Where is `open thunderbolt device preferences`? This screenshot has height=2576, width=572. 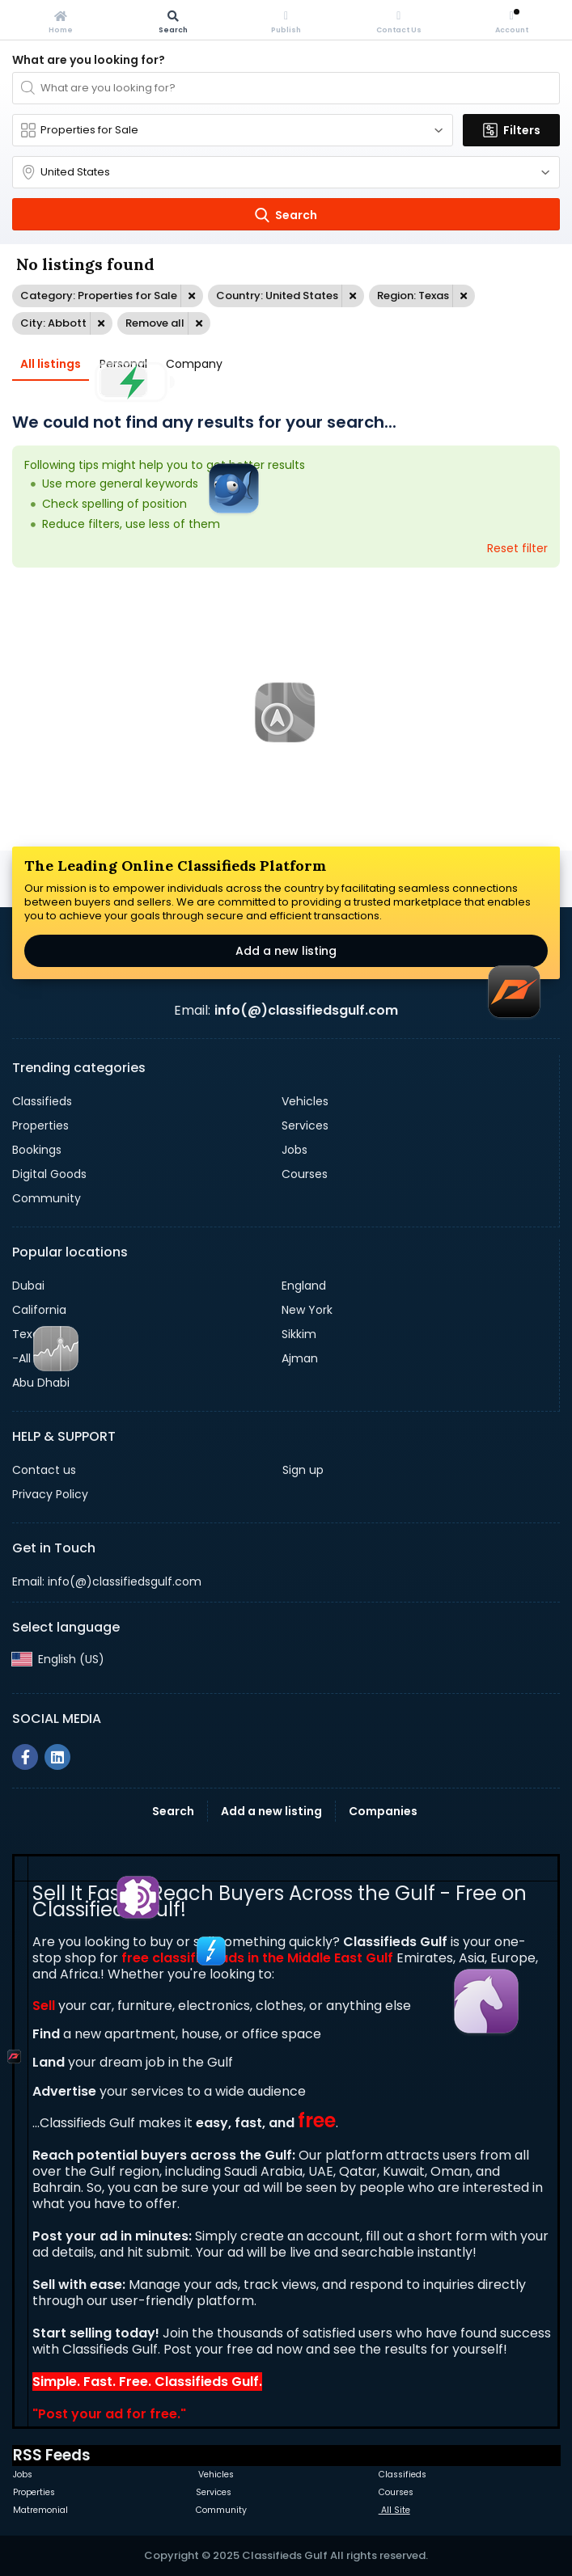
open thunderbolt device preferences is located at coordinates (211, 1951).